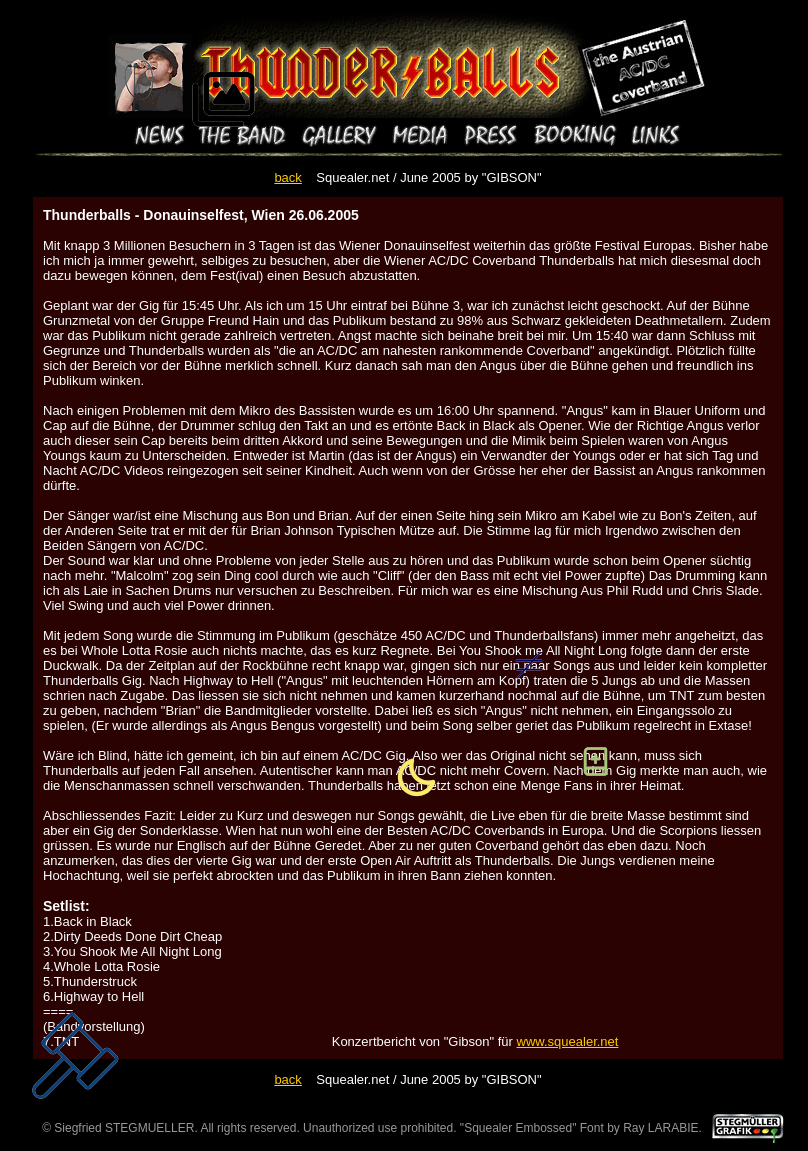 Image resolution: width=808 pixels, height=1151 pixels. I want to click on add a new book to your library, so click(595, 761).